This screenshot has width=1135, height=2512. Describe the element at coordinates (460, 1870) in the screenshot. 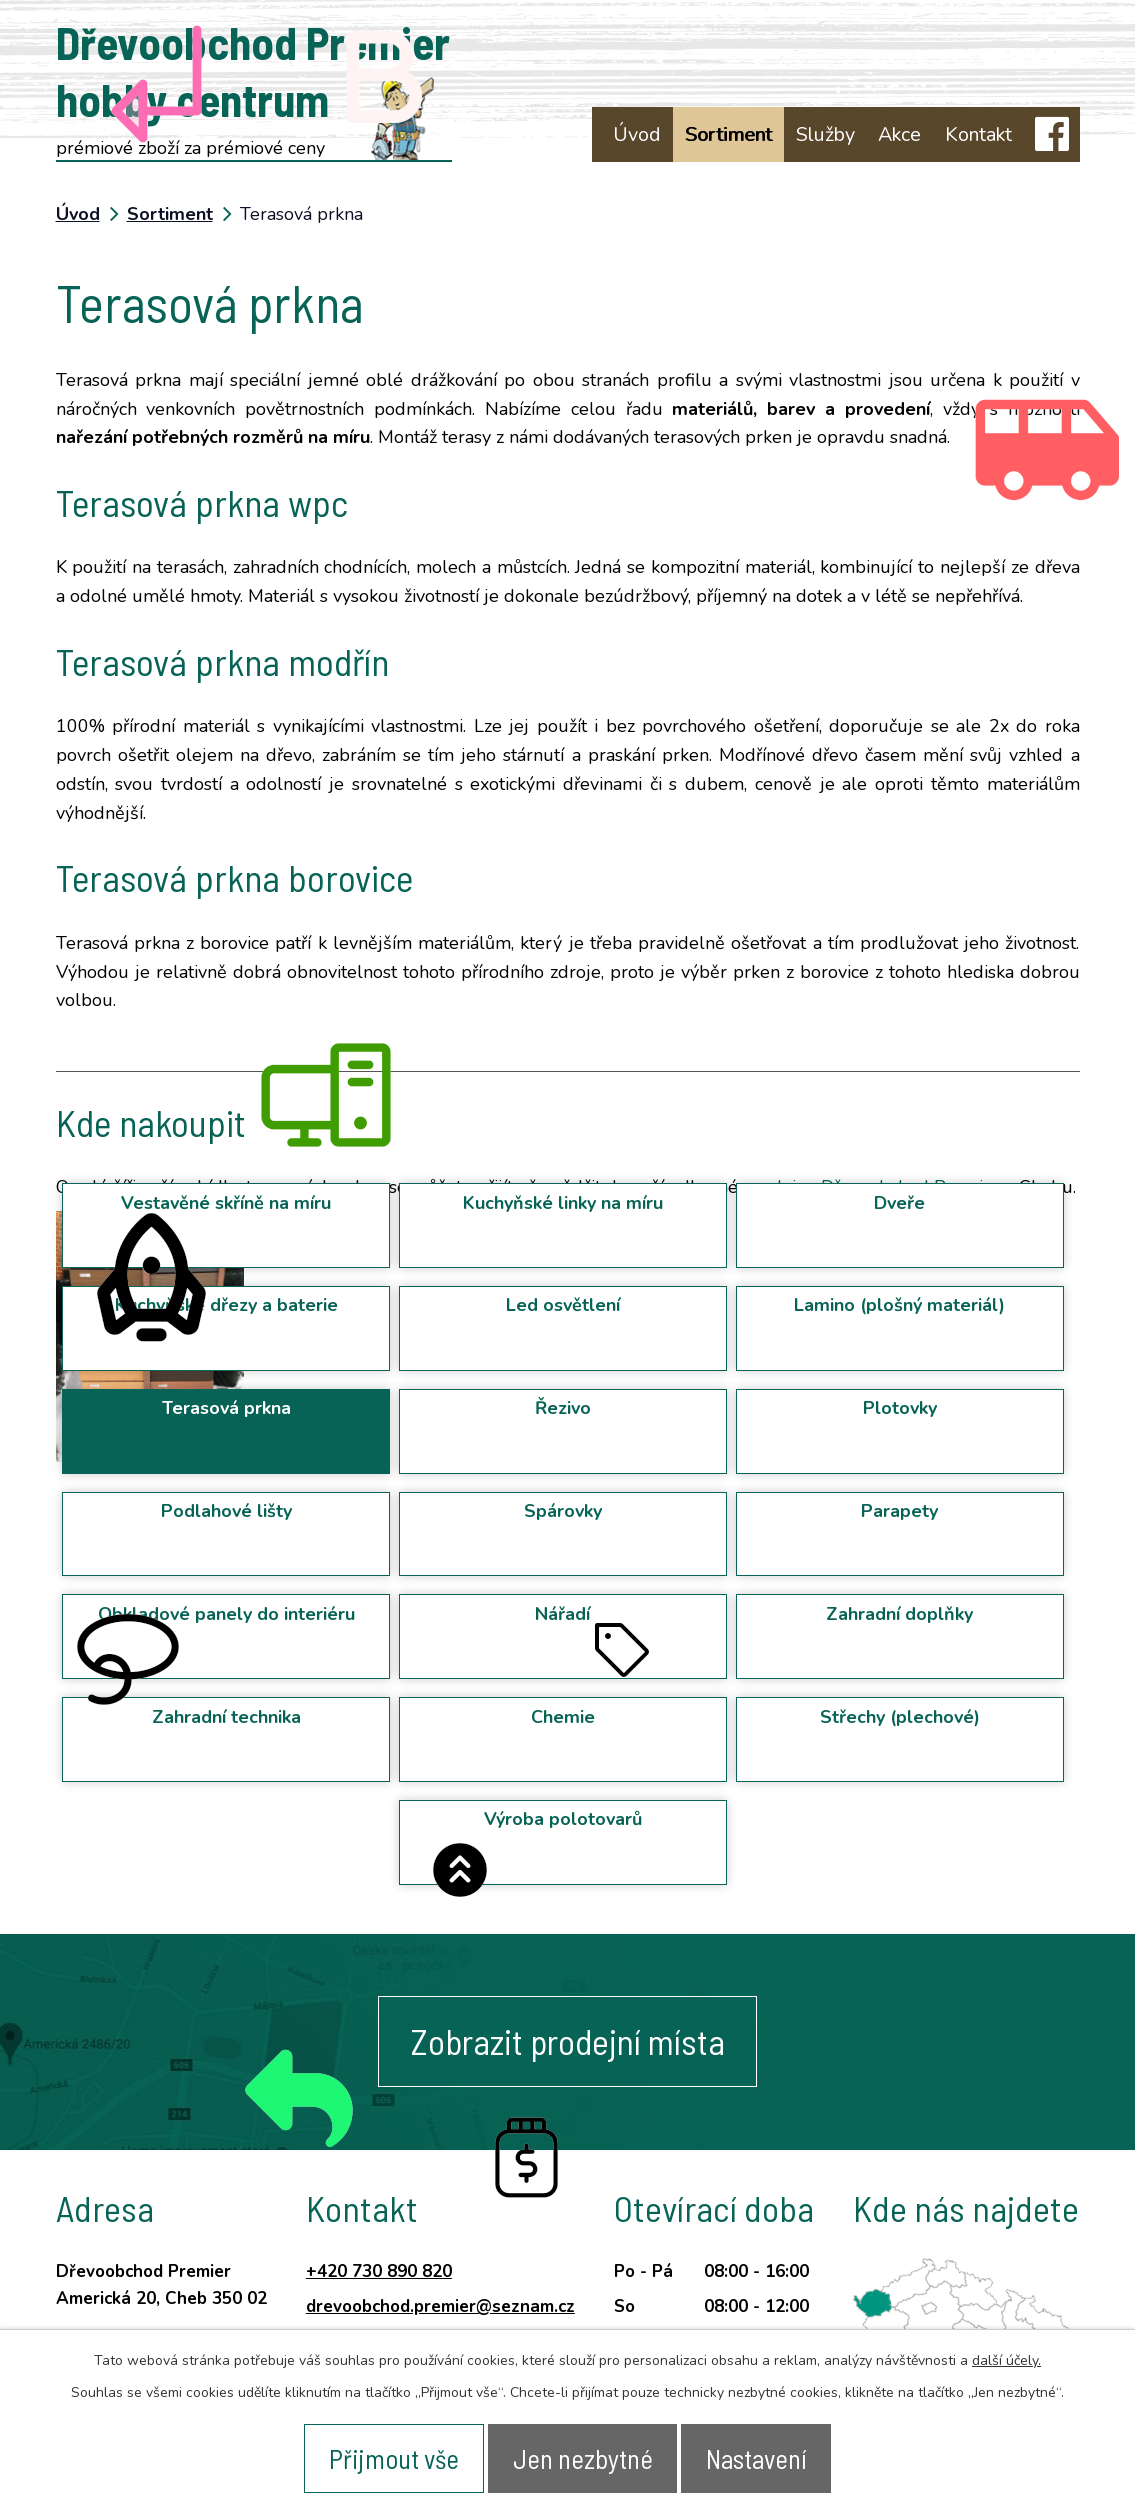

I see `scroll to top of page` at that location.